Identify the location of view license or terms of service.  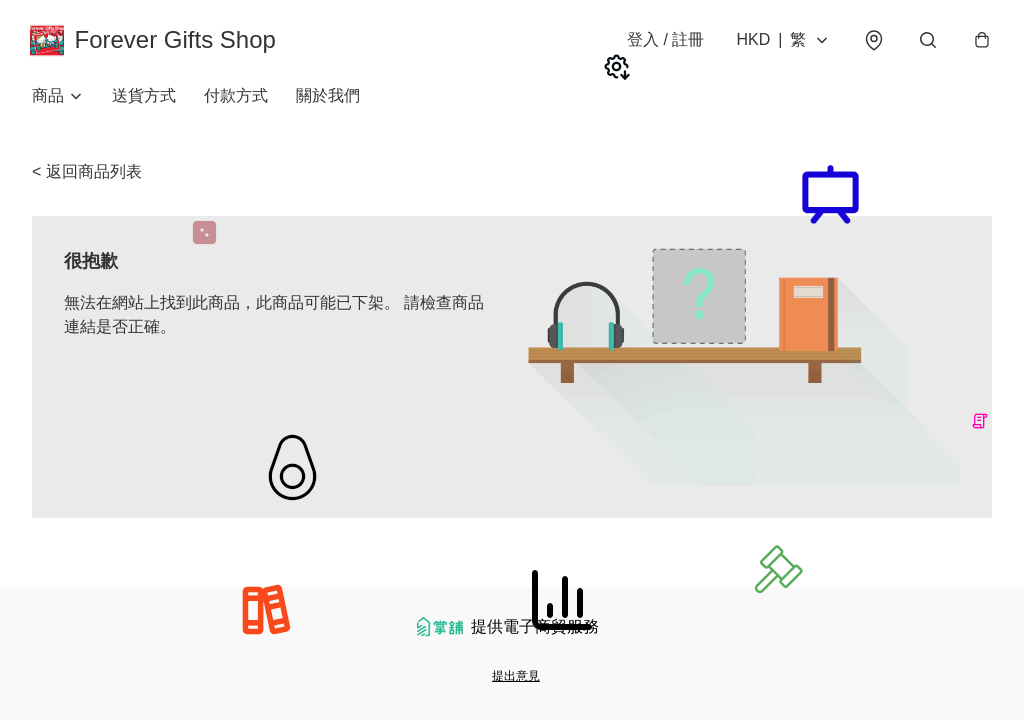
(980, 421).